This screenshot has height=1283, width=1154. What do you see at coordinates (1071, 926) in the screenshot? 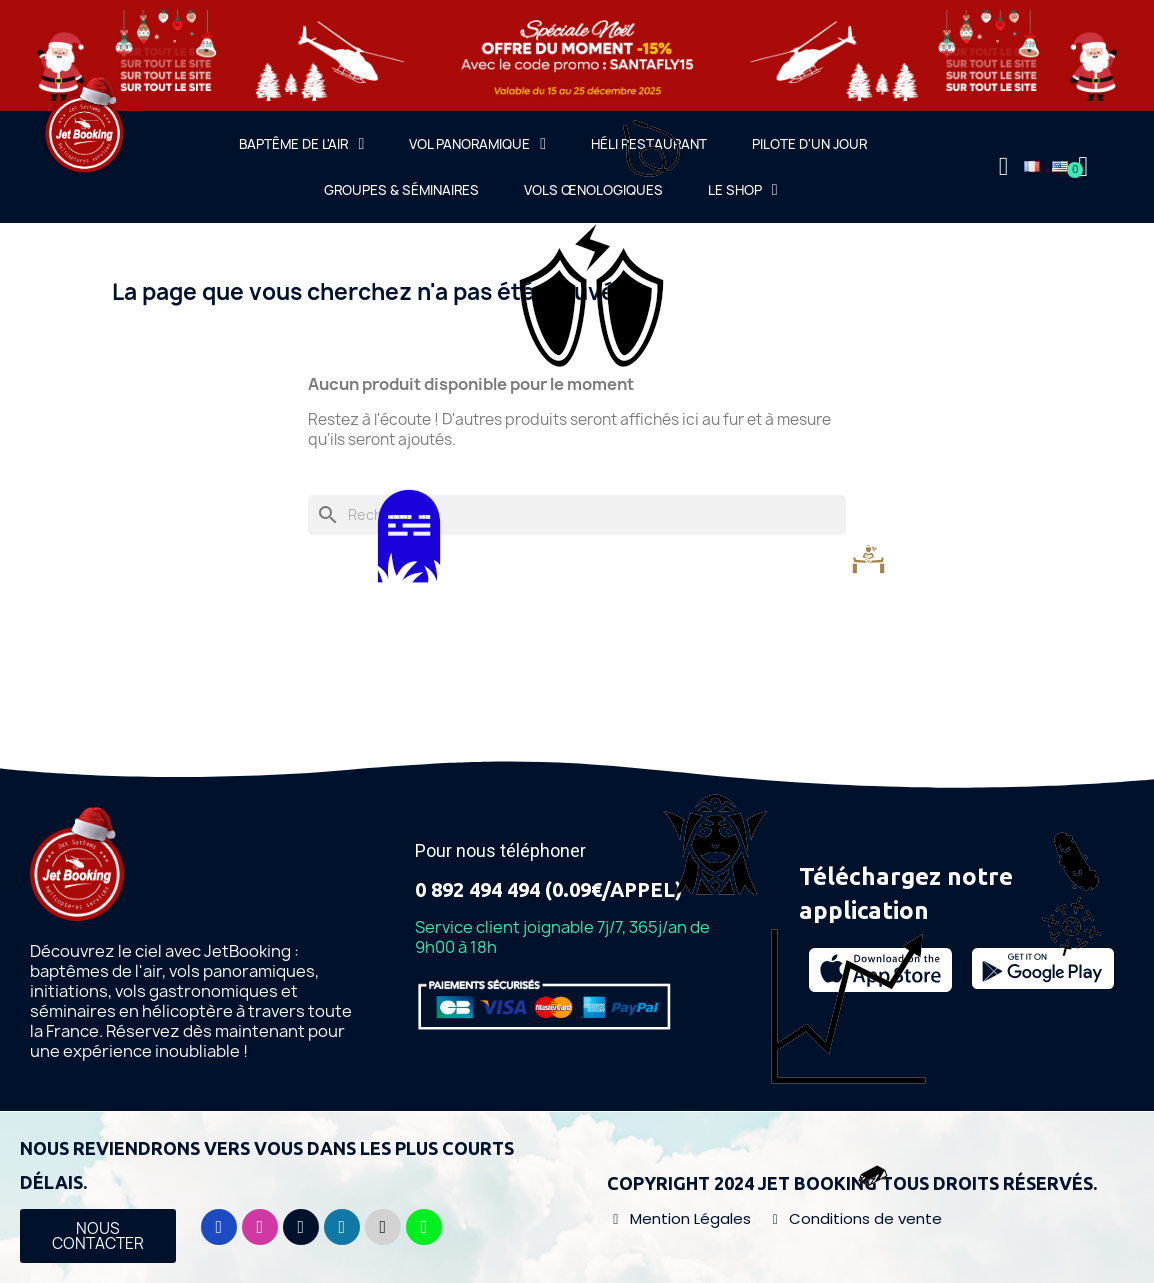
I see `target or aim at a specific point` at bounding box center [1071, 926].